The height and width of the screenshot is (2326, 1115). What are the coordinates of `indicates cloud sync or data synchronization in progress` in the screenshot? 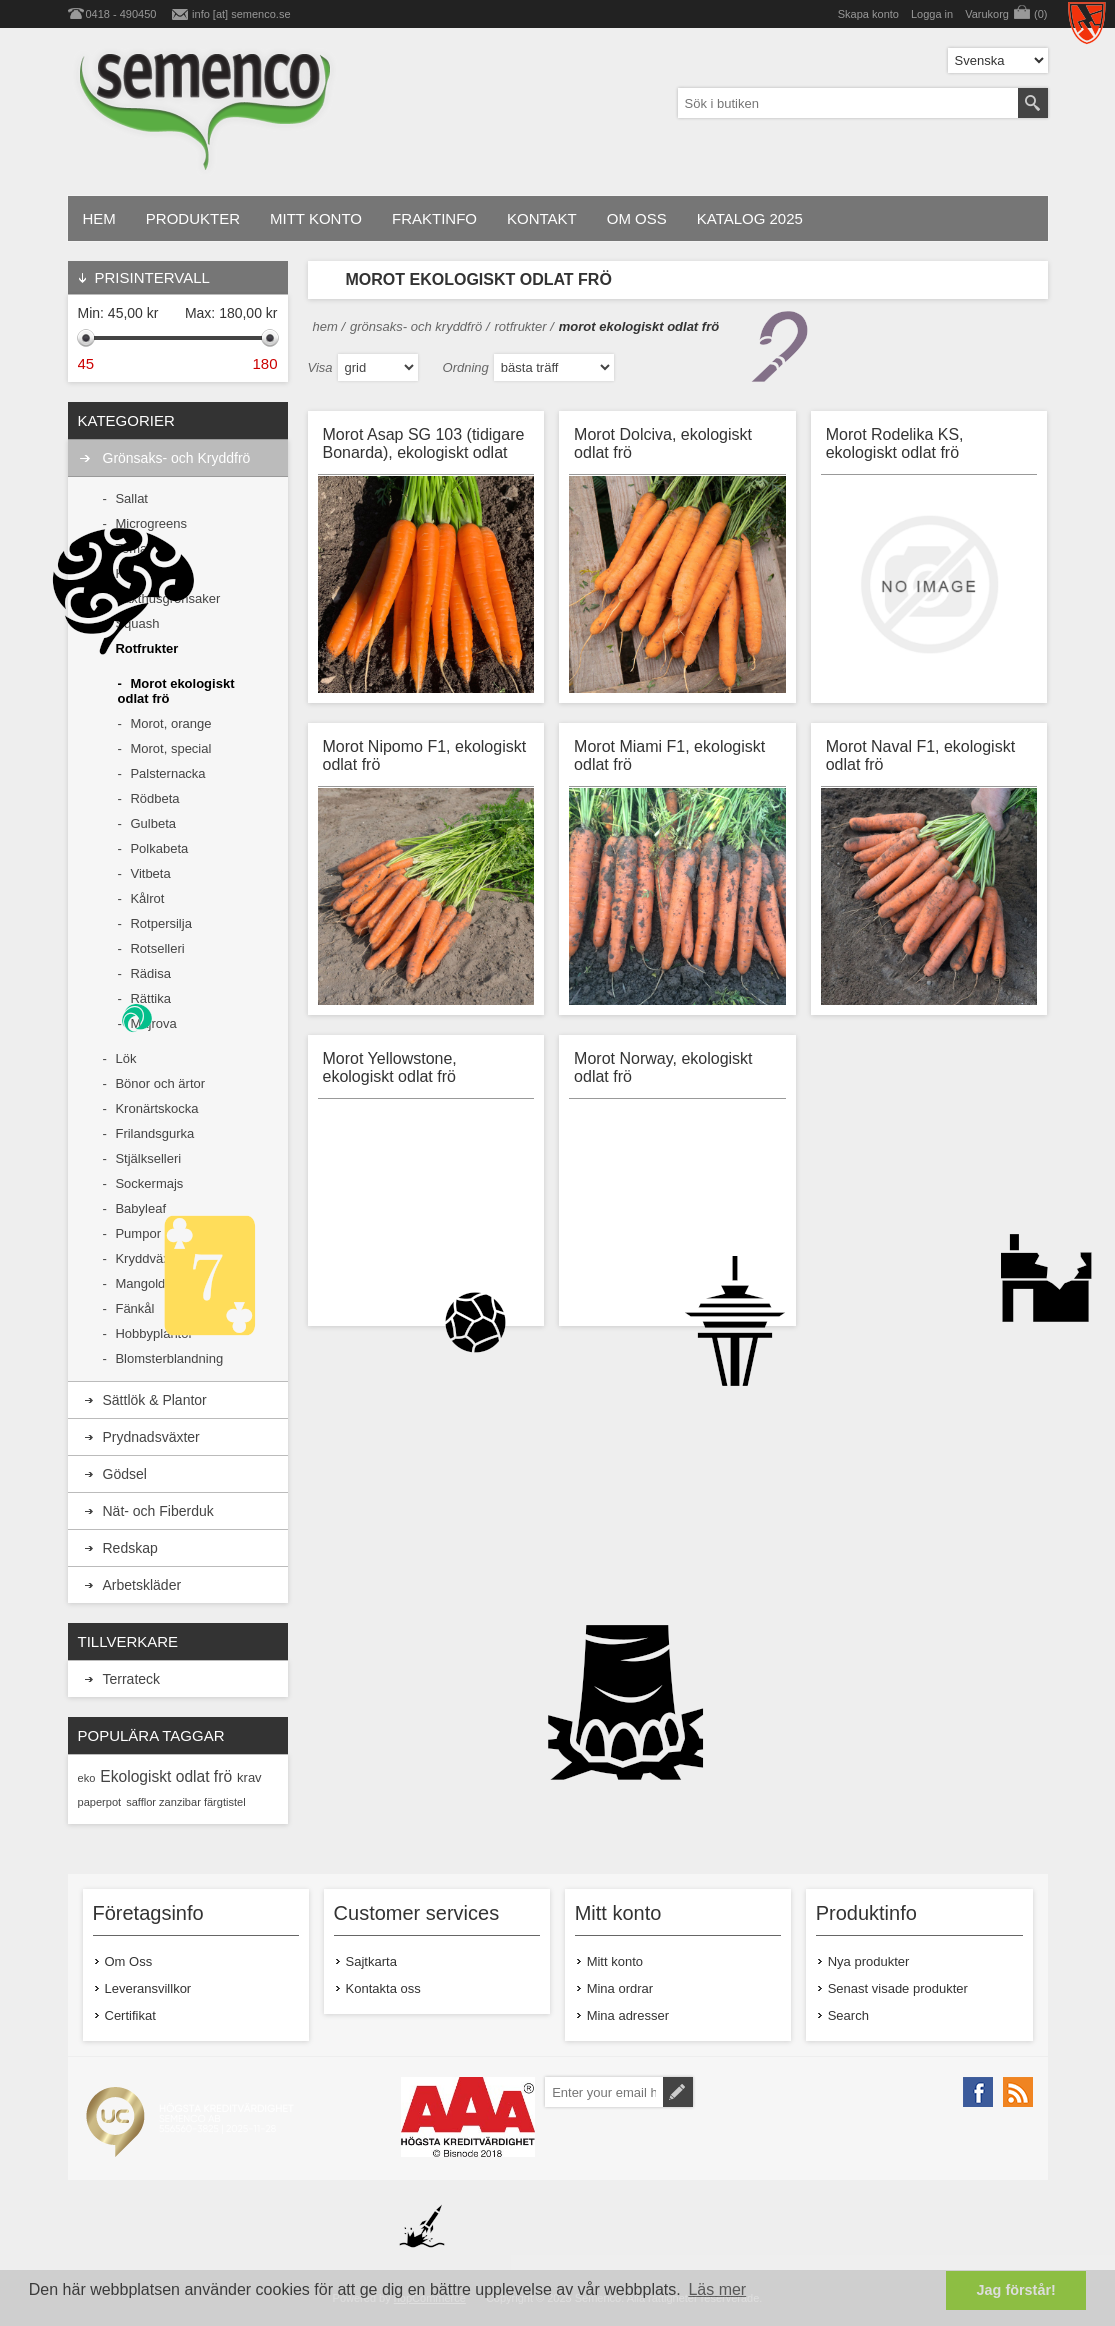 It's located at (137, 1018).